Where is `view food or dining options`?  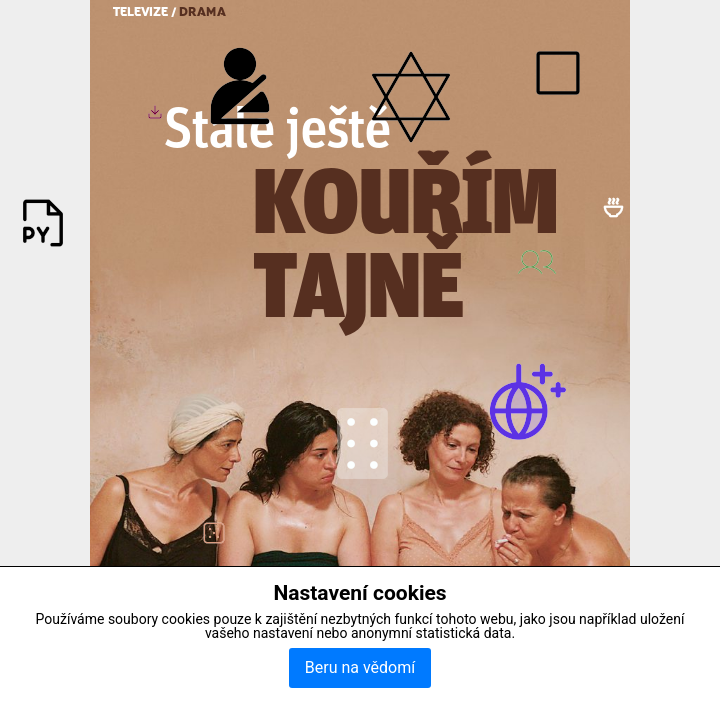 view food or dining options is located at coordinates (613, 207).